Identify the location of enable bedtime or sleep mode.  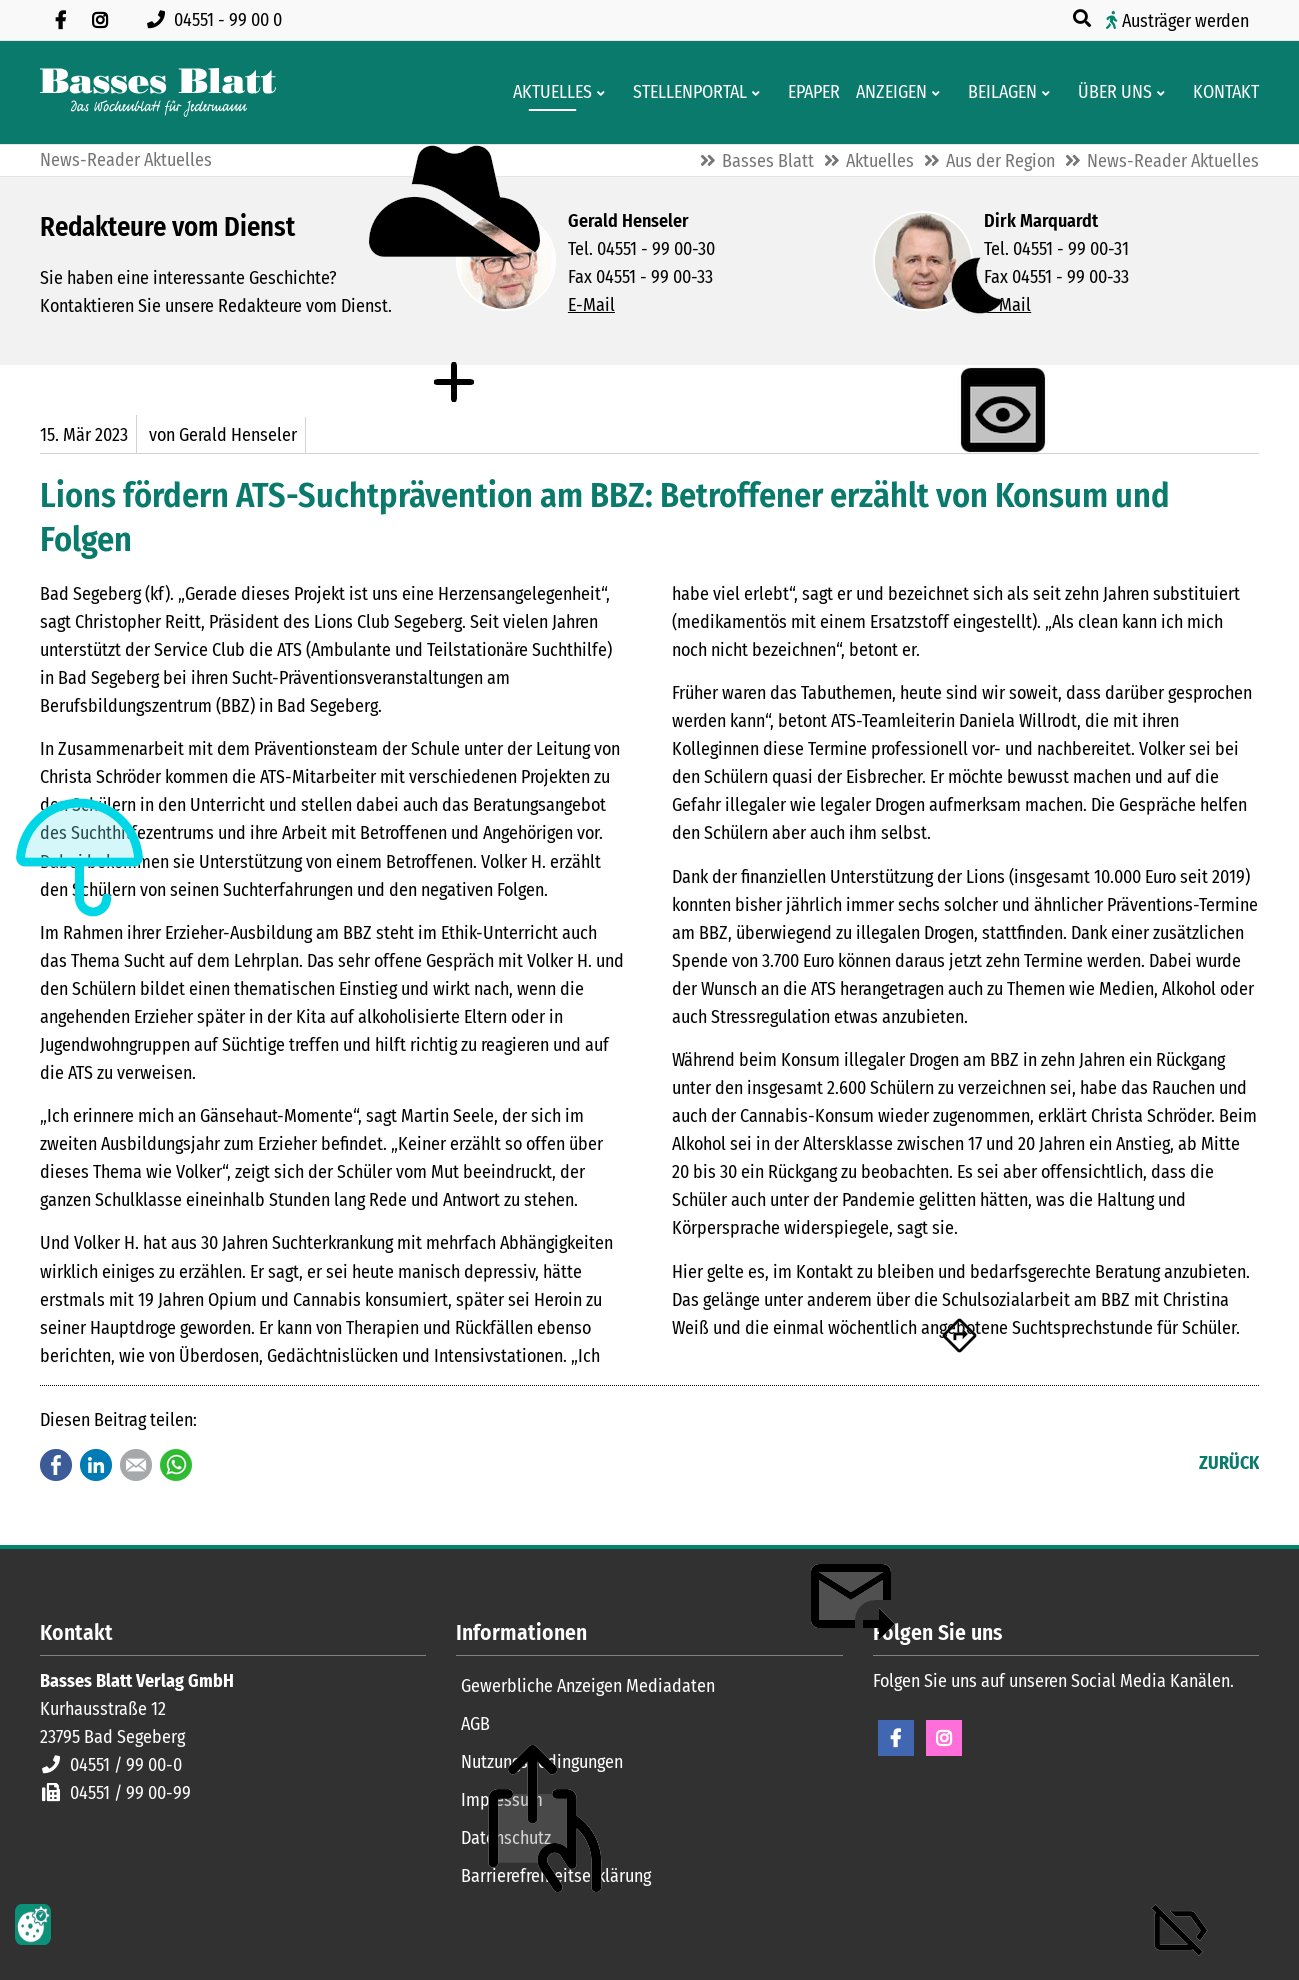
(979, 285).